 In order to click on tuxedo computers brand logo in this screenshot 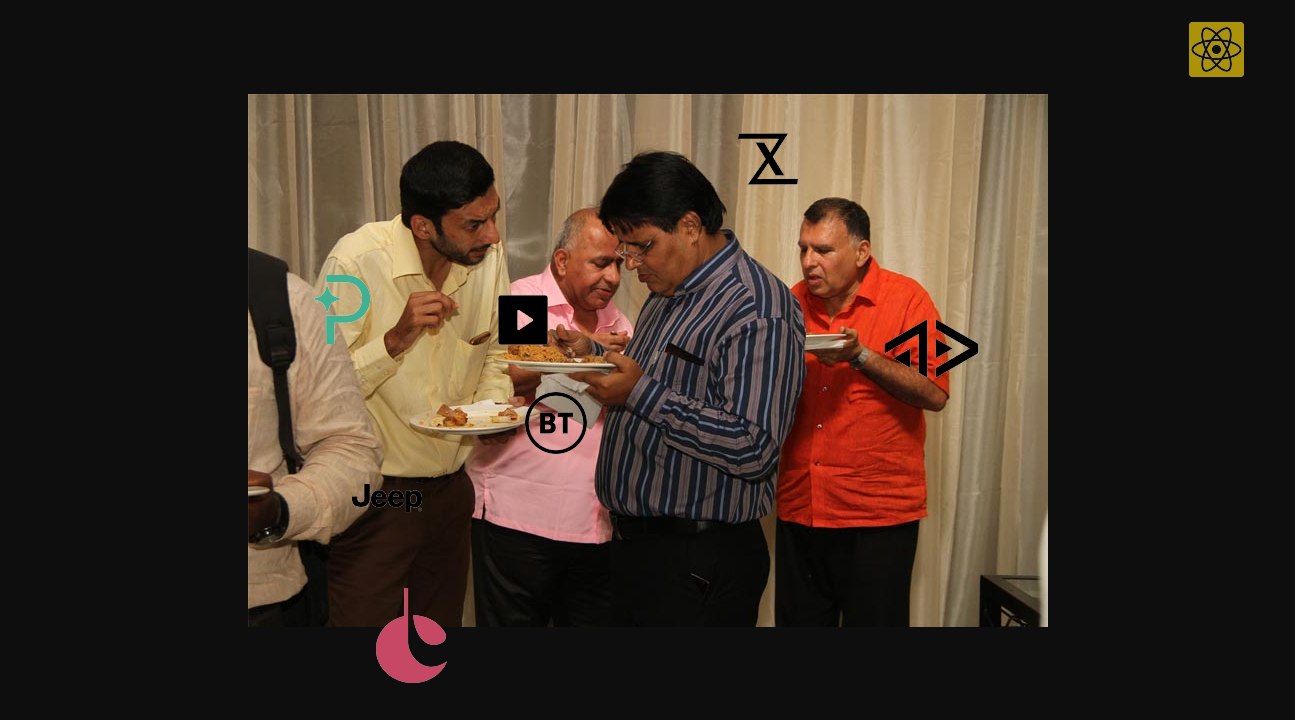, I will do `click(768, 159)`.